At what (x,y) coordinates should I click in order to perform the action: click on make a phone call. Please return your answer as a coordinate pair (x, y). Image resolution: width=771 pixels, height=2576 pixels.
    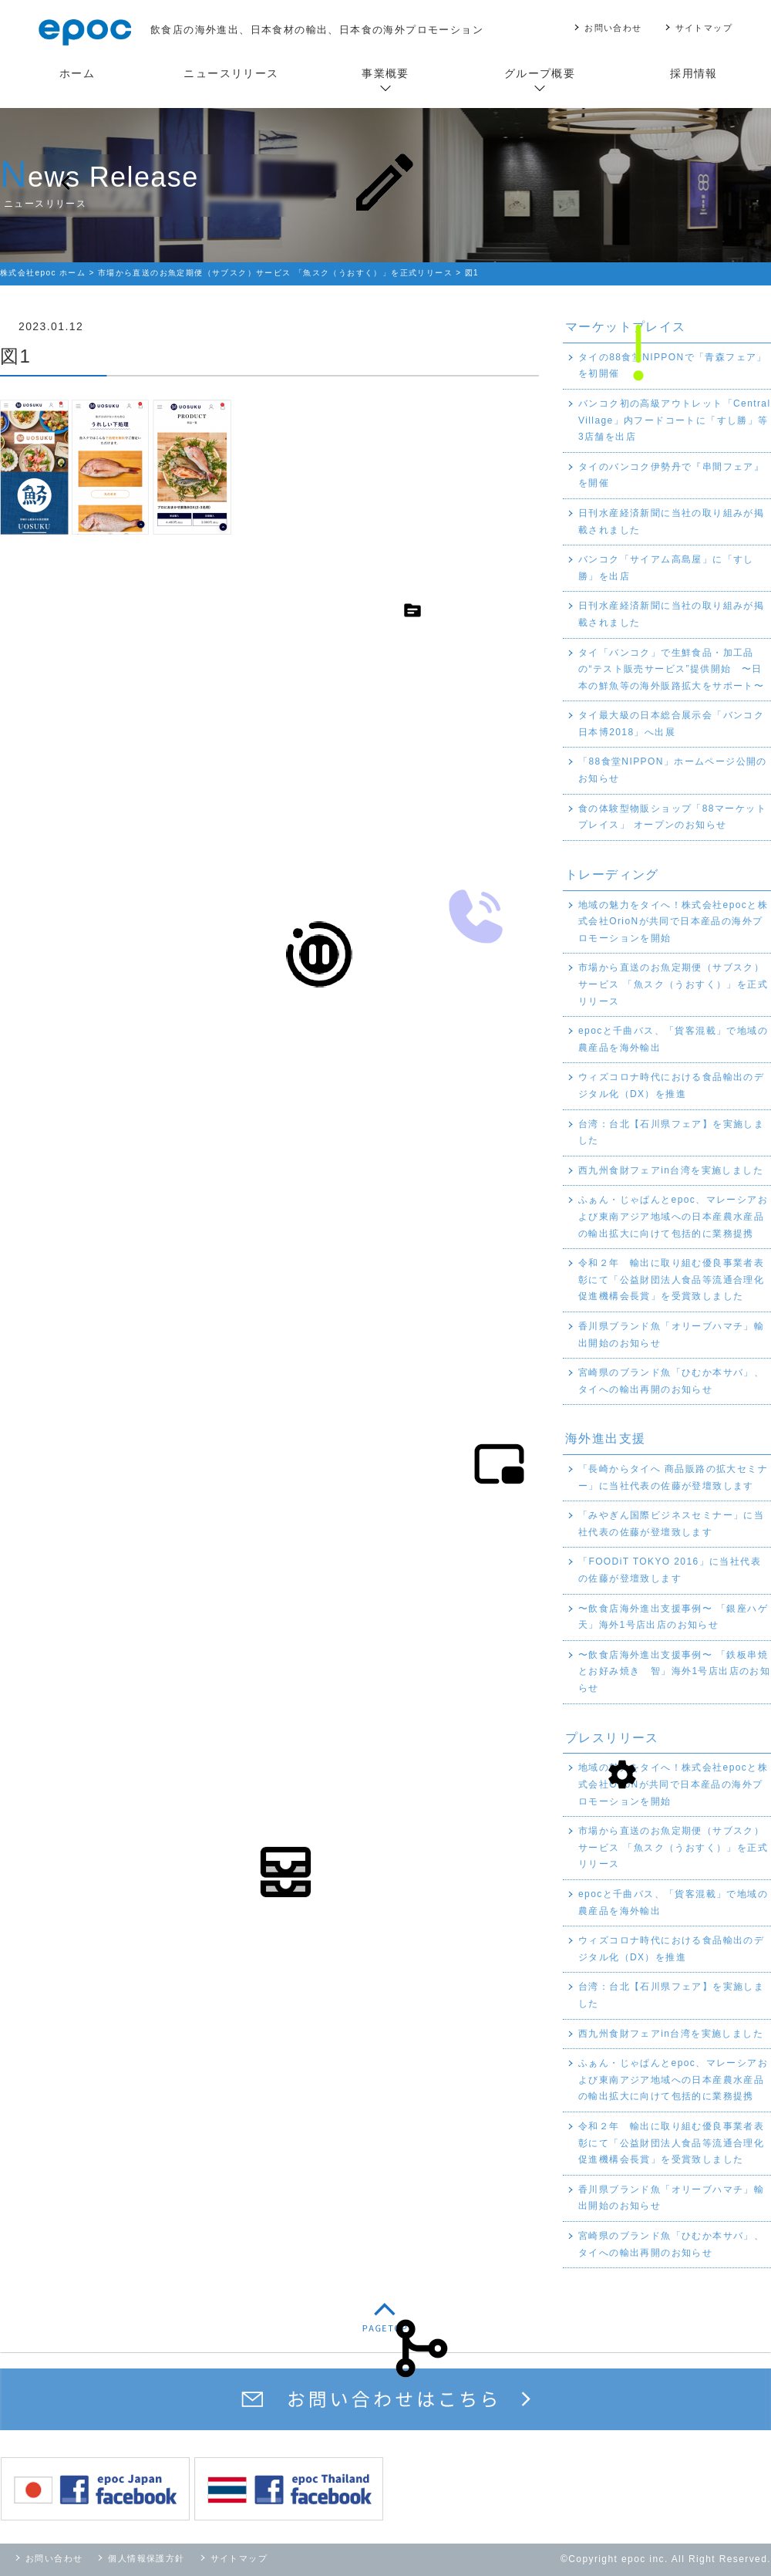
    Looking at the image, I should click on (476, 915).